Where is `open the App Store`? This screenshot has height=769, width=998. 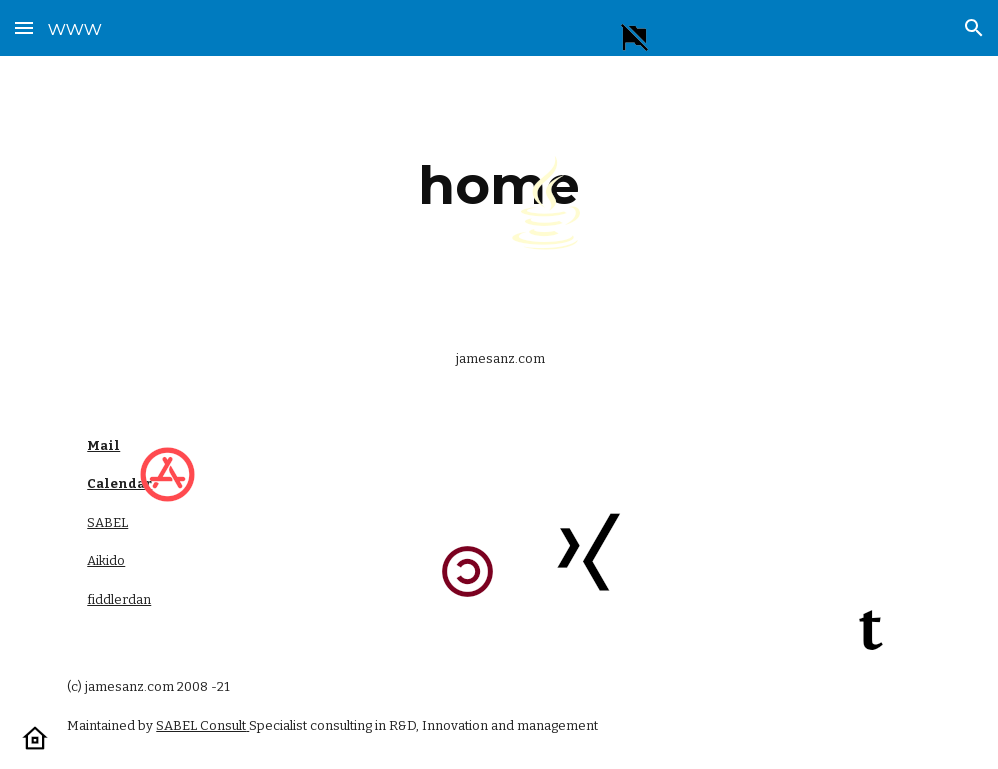
open the App Store is located at coordinates (167, 474).